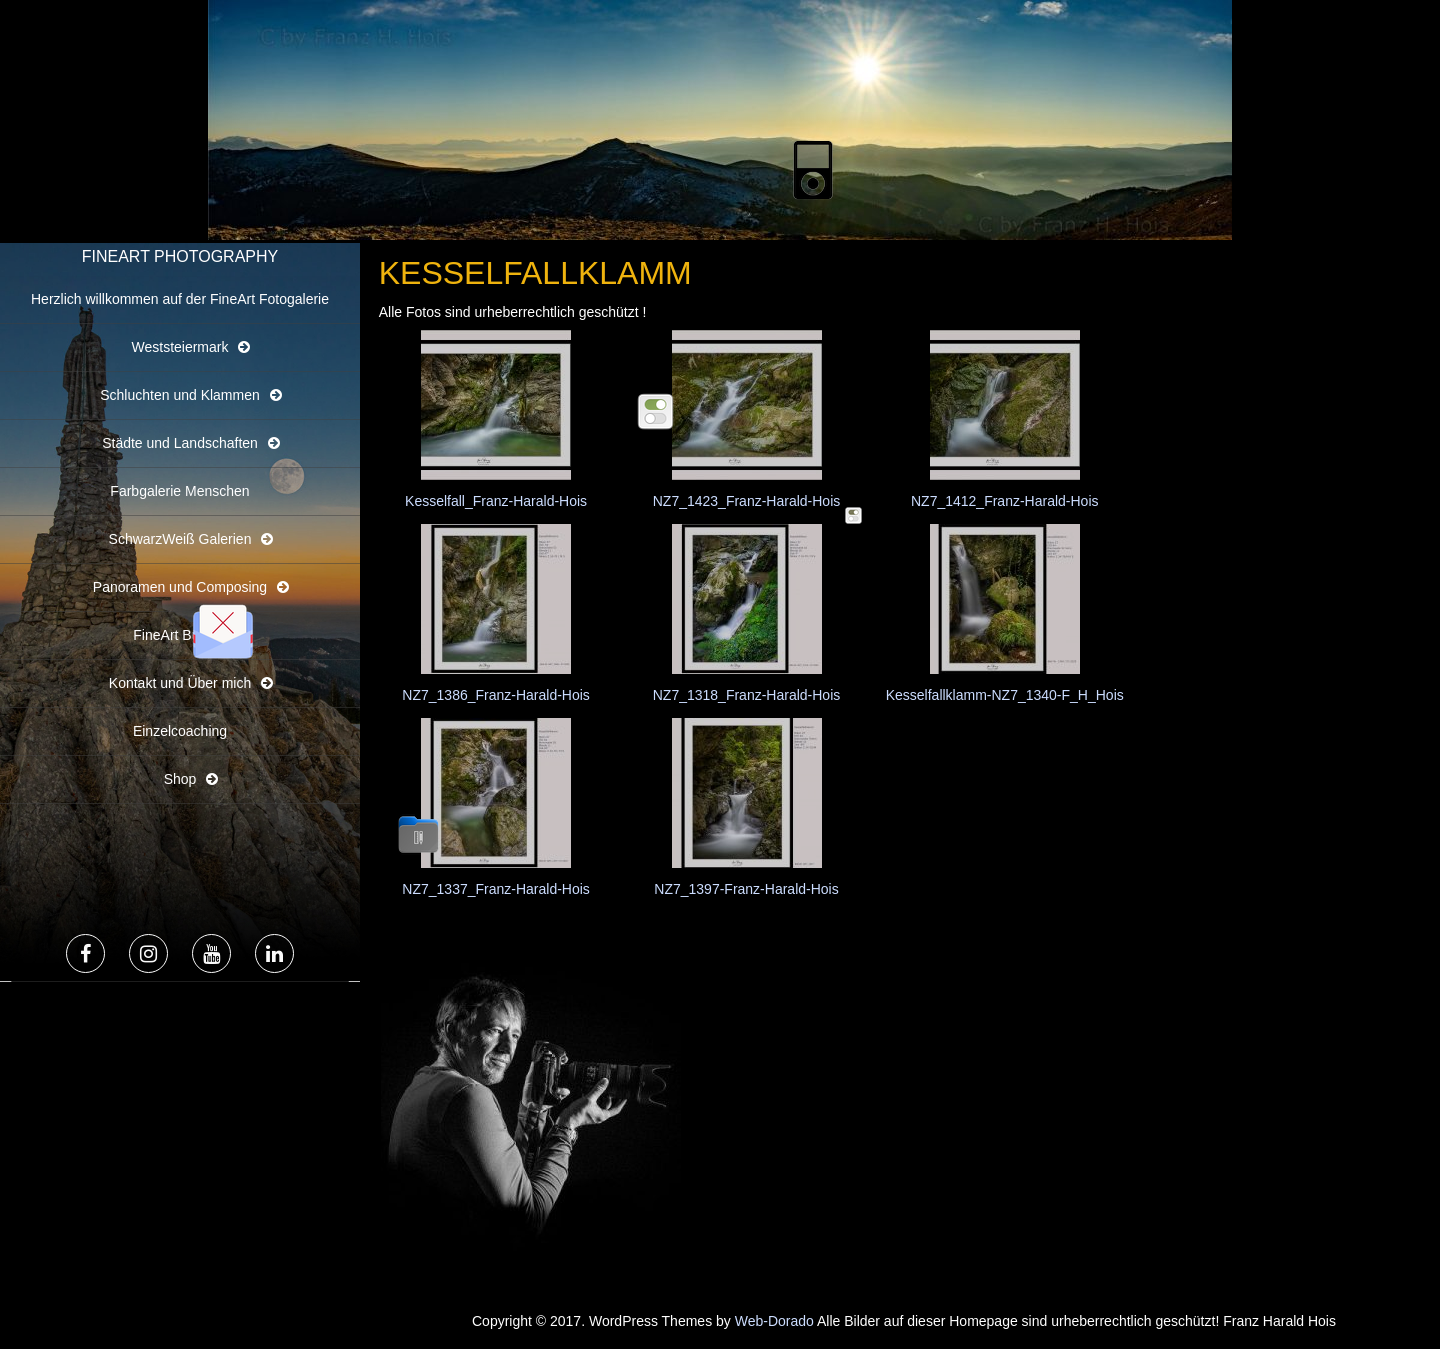  I want to click on access connected iPod Classic device, so click(813, 170).